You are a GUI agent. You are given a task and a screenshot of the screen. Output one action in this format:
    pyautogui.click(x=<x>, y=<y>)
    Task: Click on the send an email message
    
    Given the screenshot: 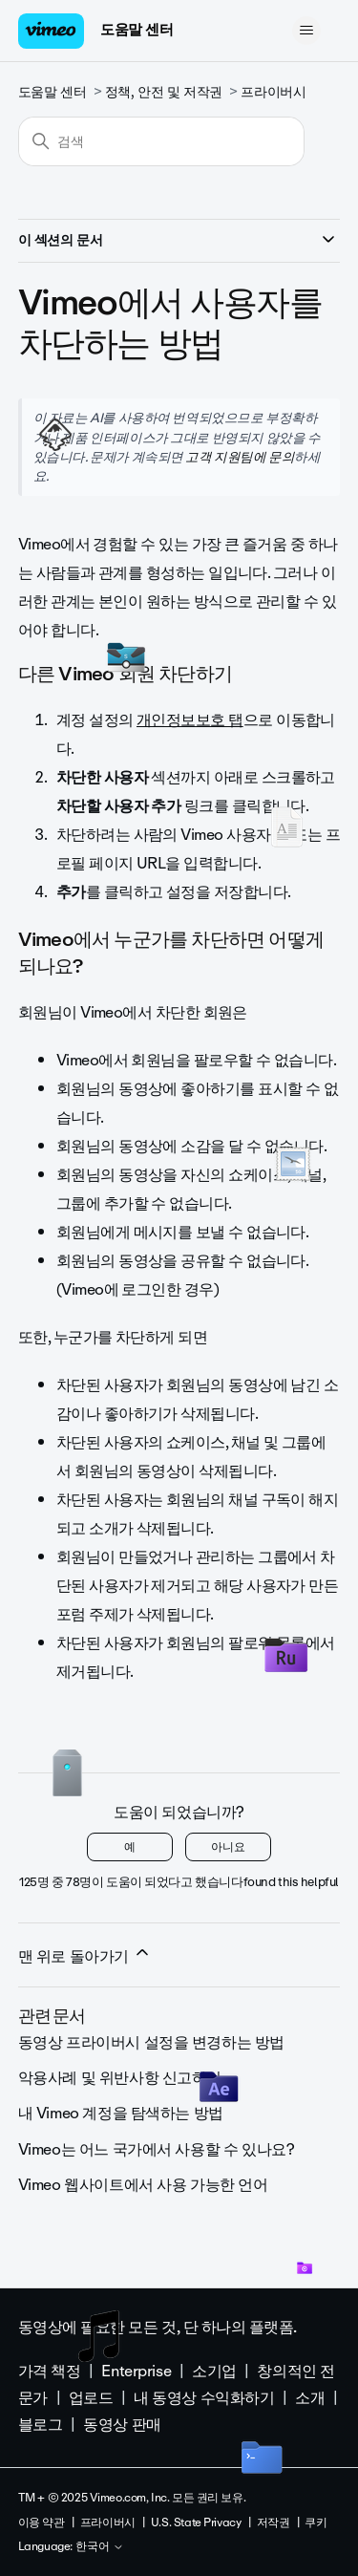 What is the action you would take?
    pyautogui.click(x=293, y=1165)
    